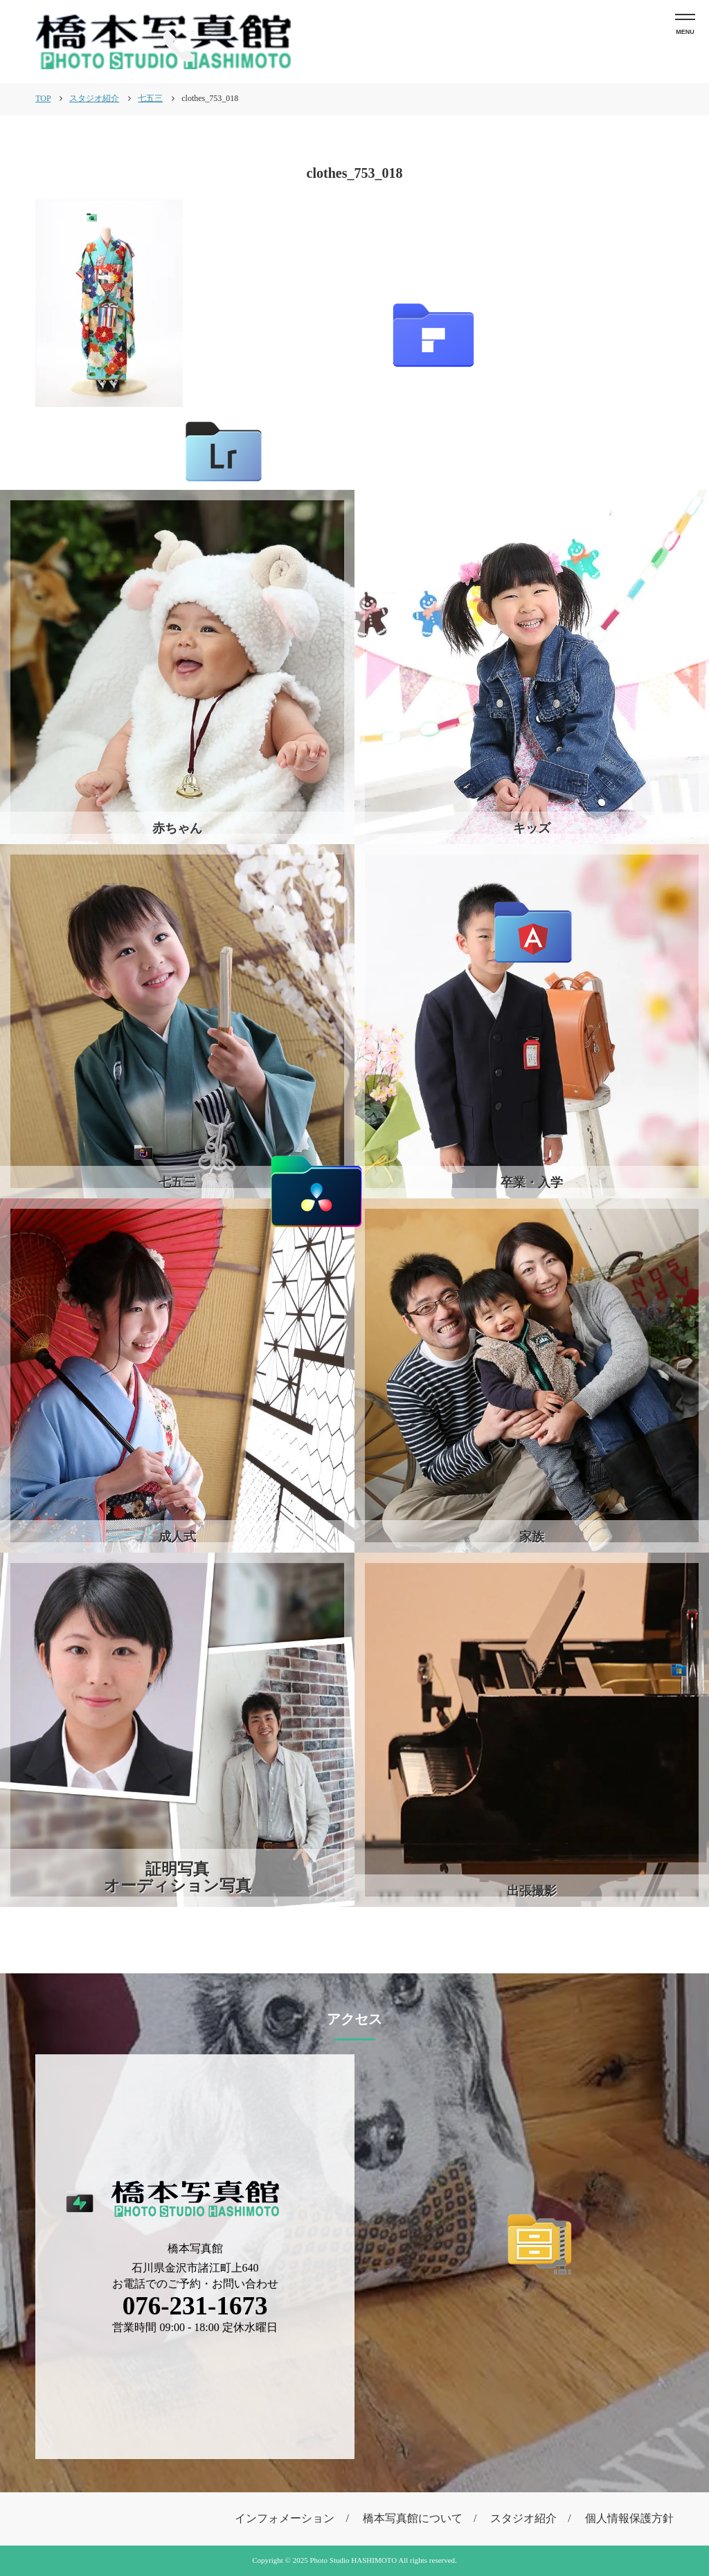  Describe the element at coordinates (433, 337) in the screenshot. I see `open wondershare pdfreader documents folder` at that location.